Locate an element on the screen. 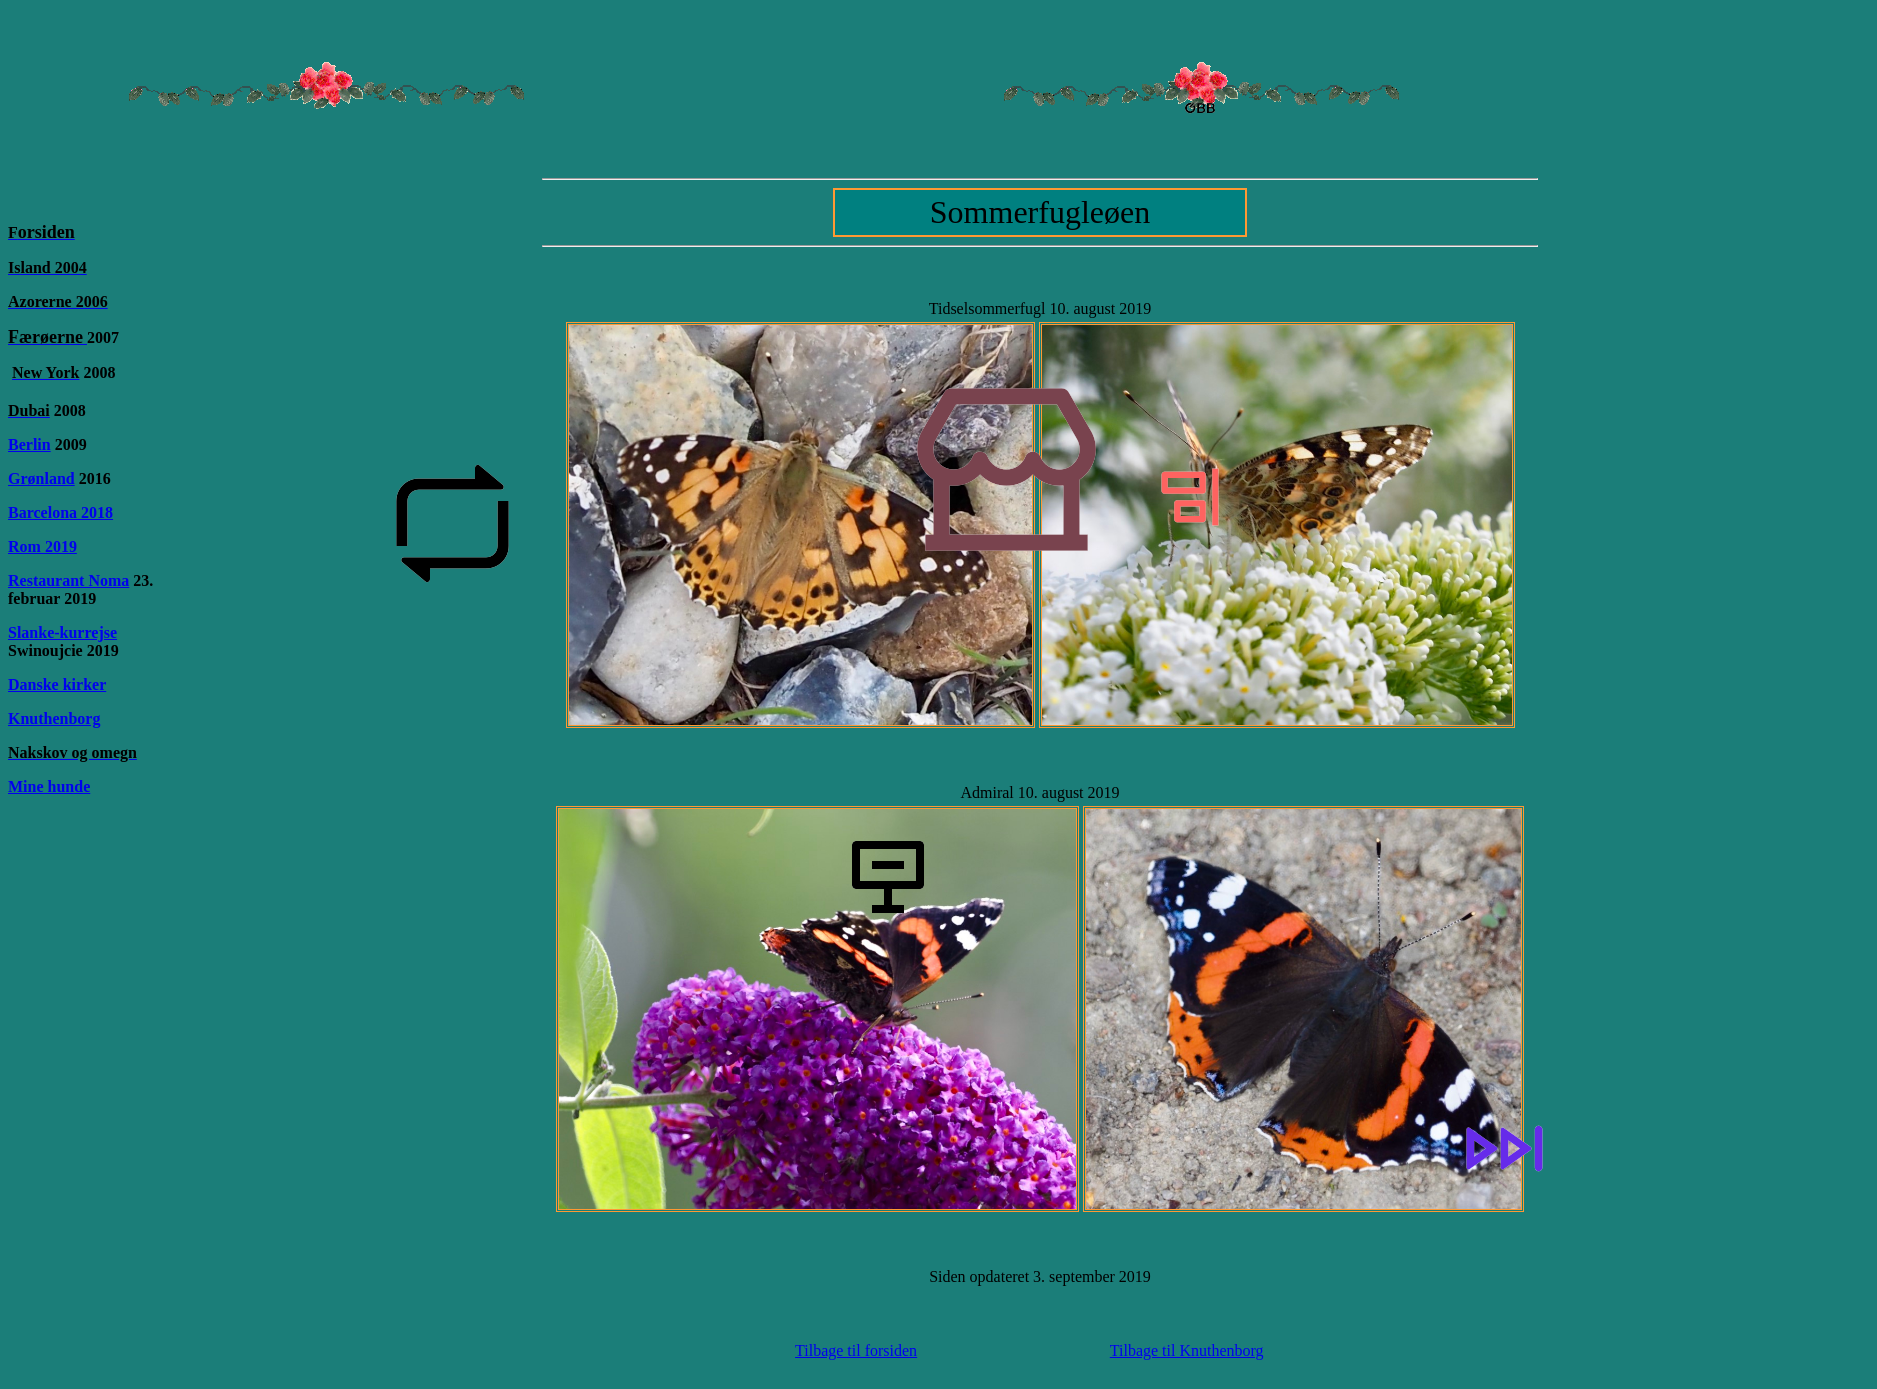  visit the online store is located at coordinates (1006, 469).